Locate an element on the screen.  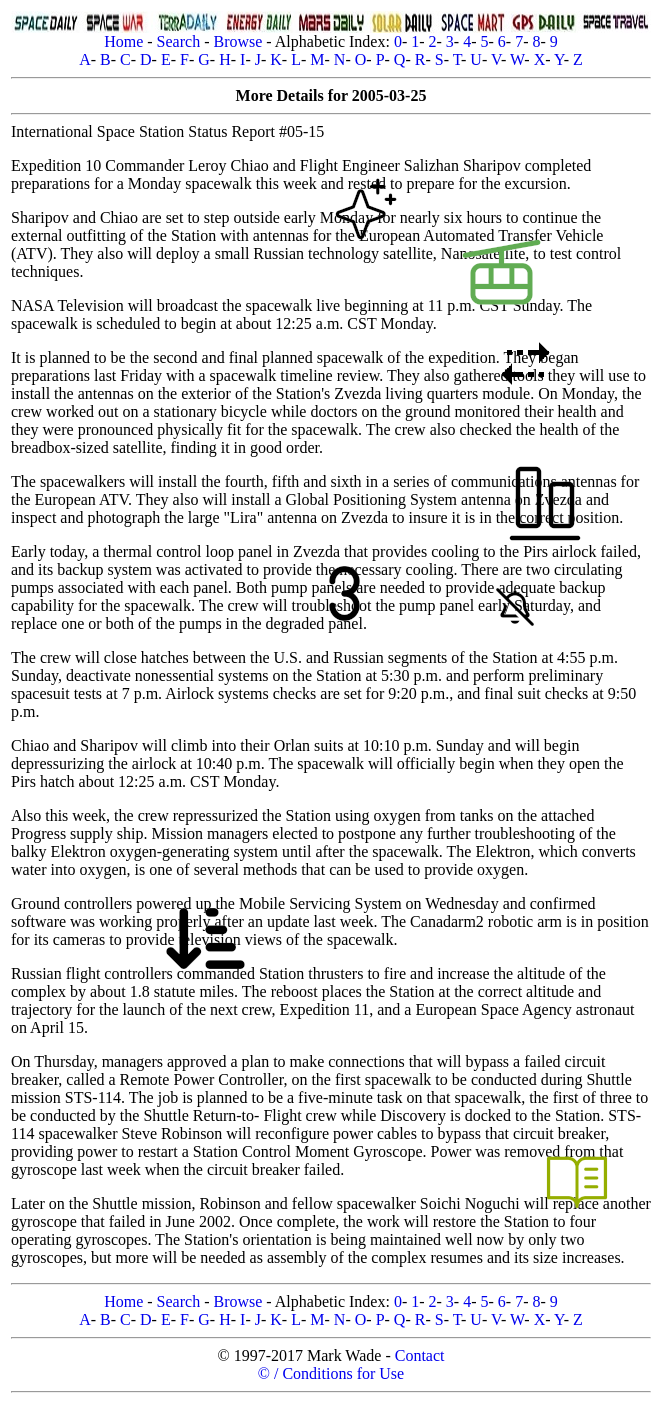
align selected objects to the bottom edge is located at coordinates (545, 505).